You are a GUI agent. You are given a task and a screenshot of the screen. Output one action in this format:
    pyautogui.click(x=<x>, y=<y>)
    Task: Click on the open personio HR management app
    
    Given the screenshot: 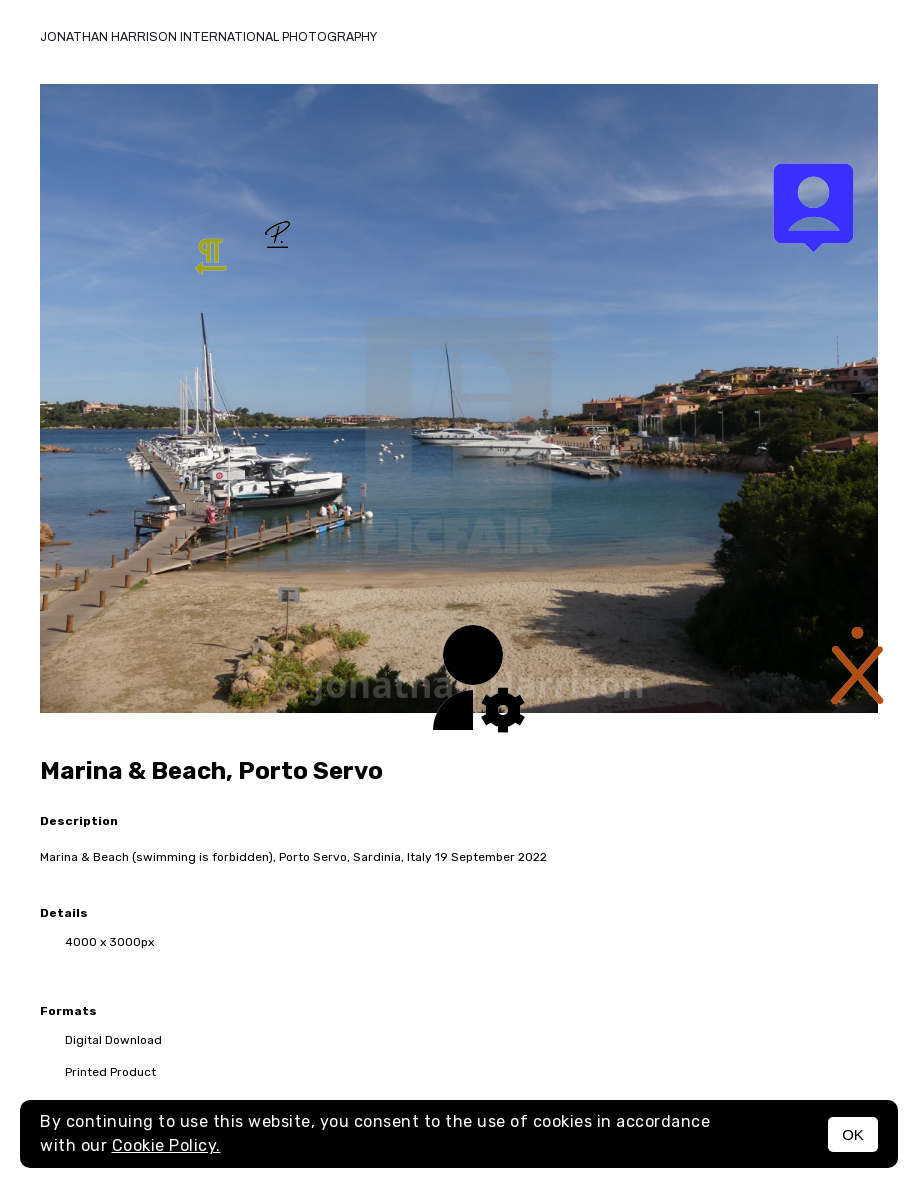 What is the action you would take?
    pyautogui.click(x=277, y=234)
    